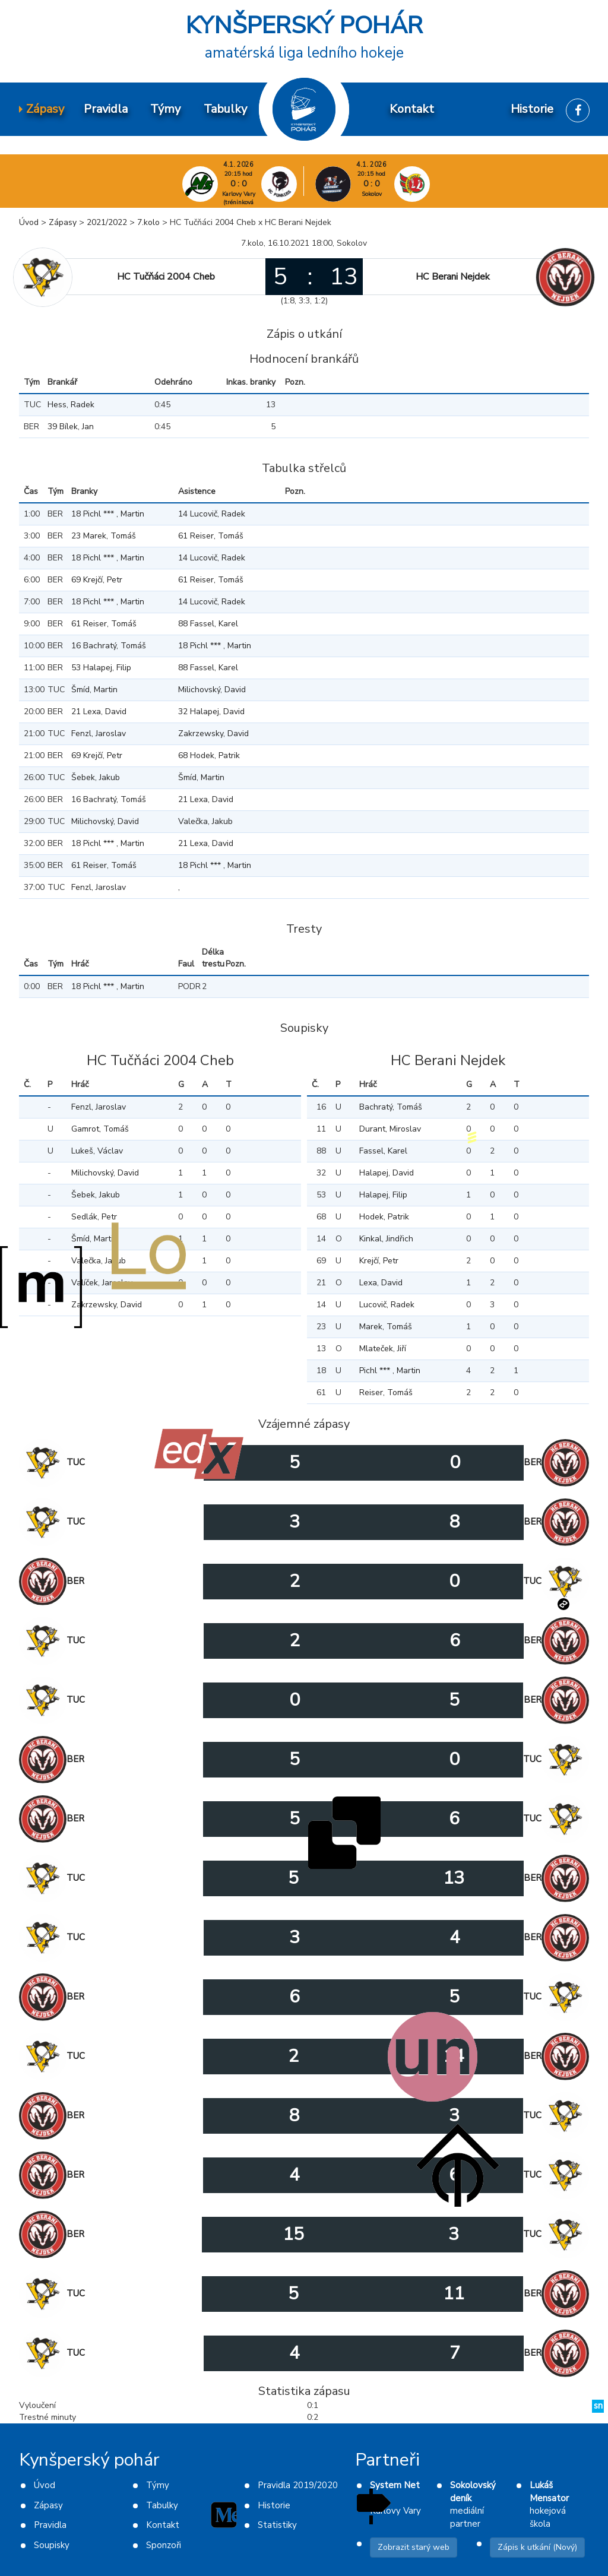 This screenshot has width=608, height=2576. I want to click on lodash javascript library logo, so click(148, 1256).